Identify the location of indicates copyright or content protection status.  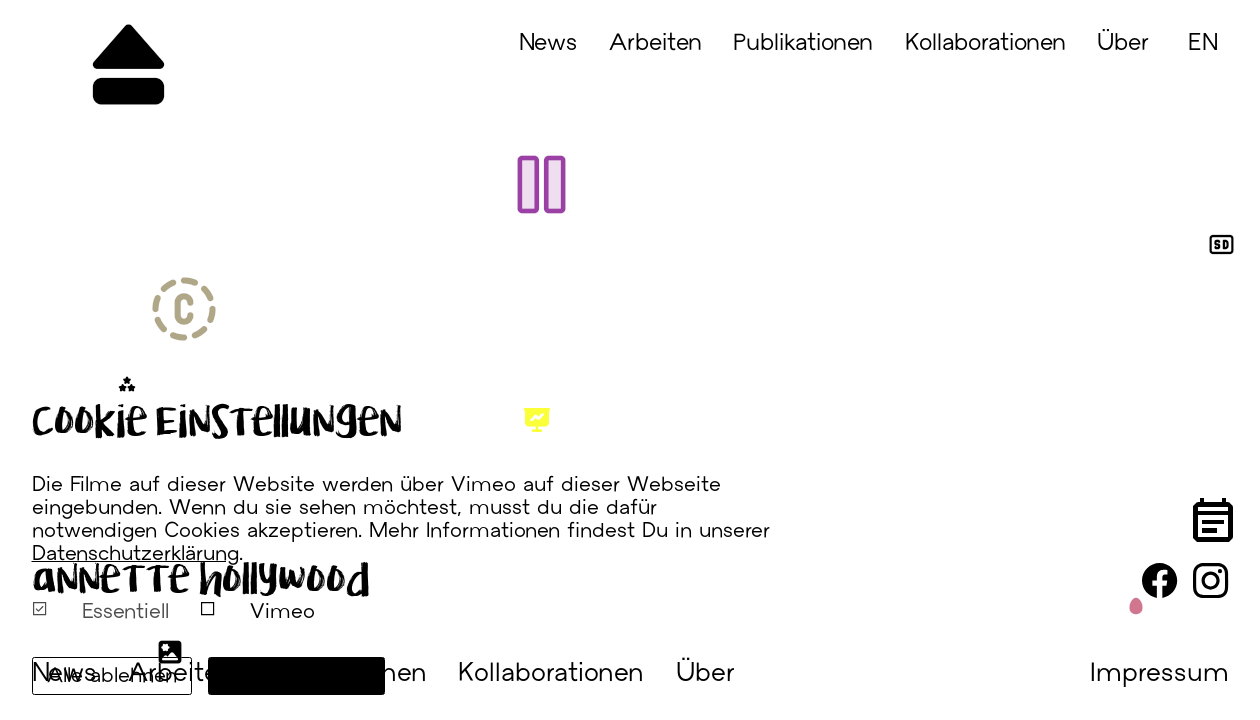
(184, 309).